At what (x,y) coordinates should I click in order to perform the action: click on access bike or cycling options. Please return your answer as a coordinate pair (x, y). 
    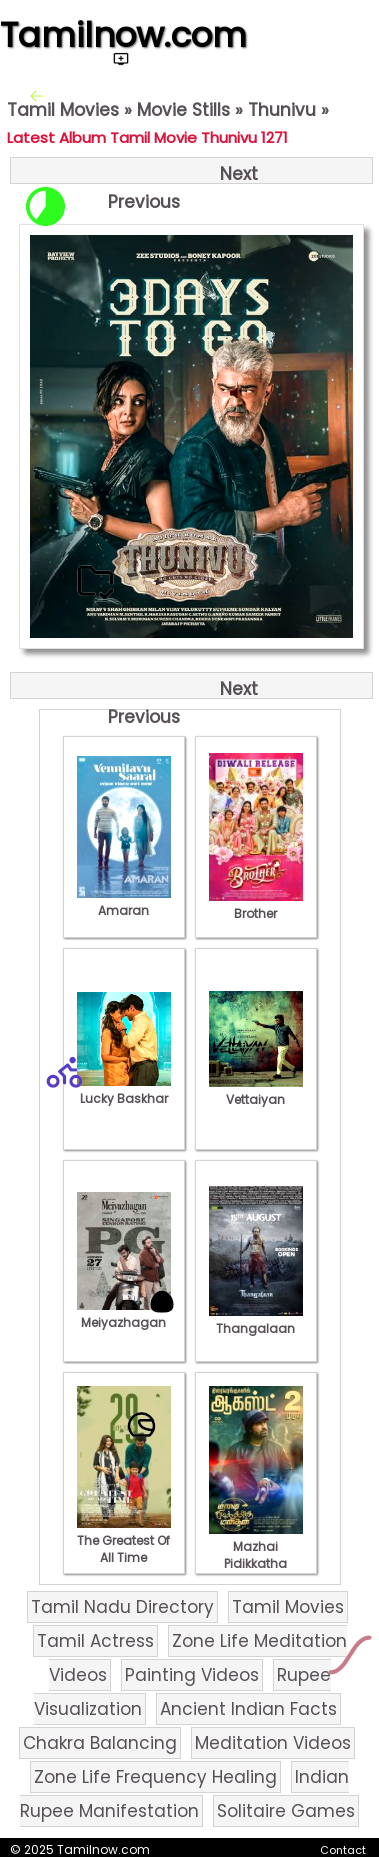
    Looking at the image, I should click on (64, 1071).